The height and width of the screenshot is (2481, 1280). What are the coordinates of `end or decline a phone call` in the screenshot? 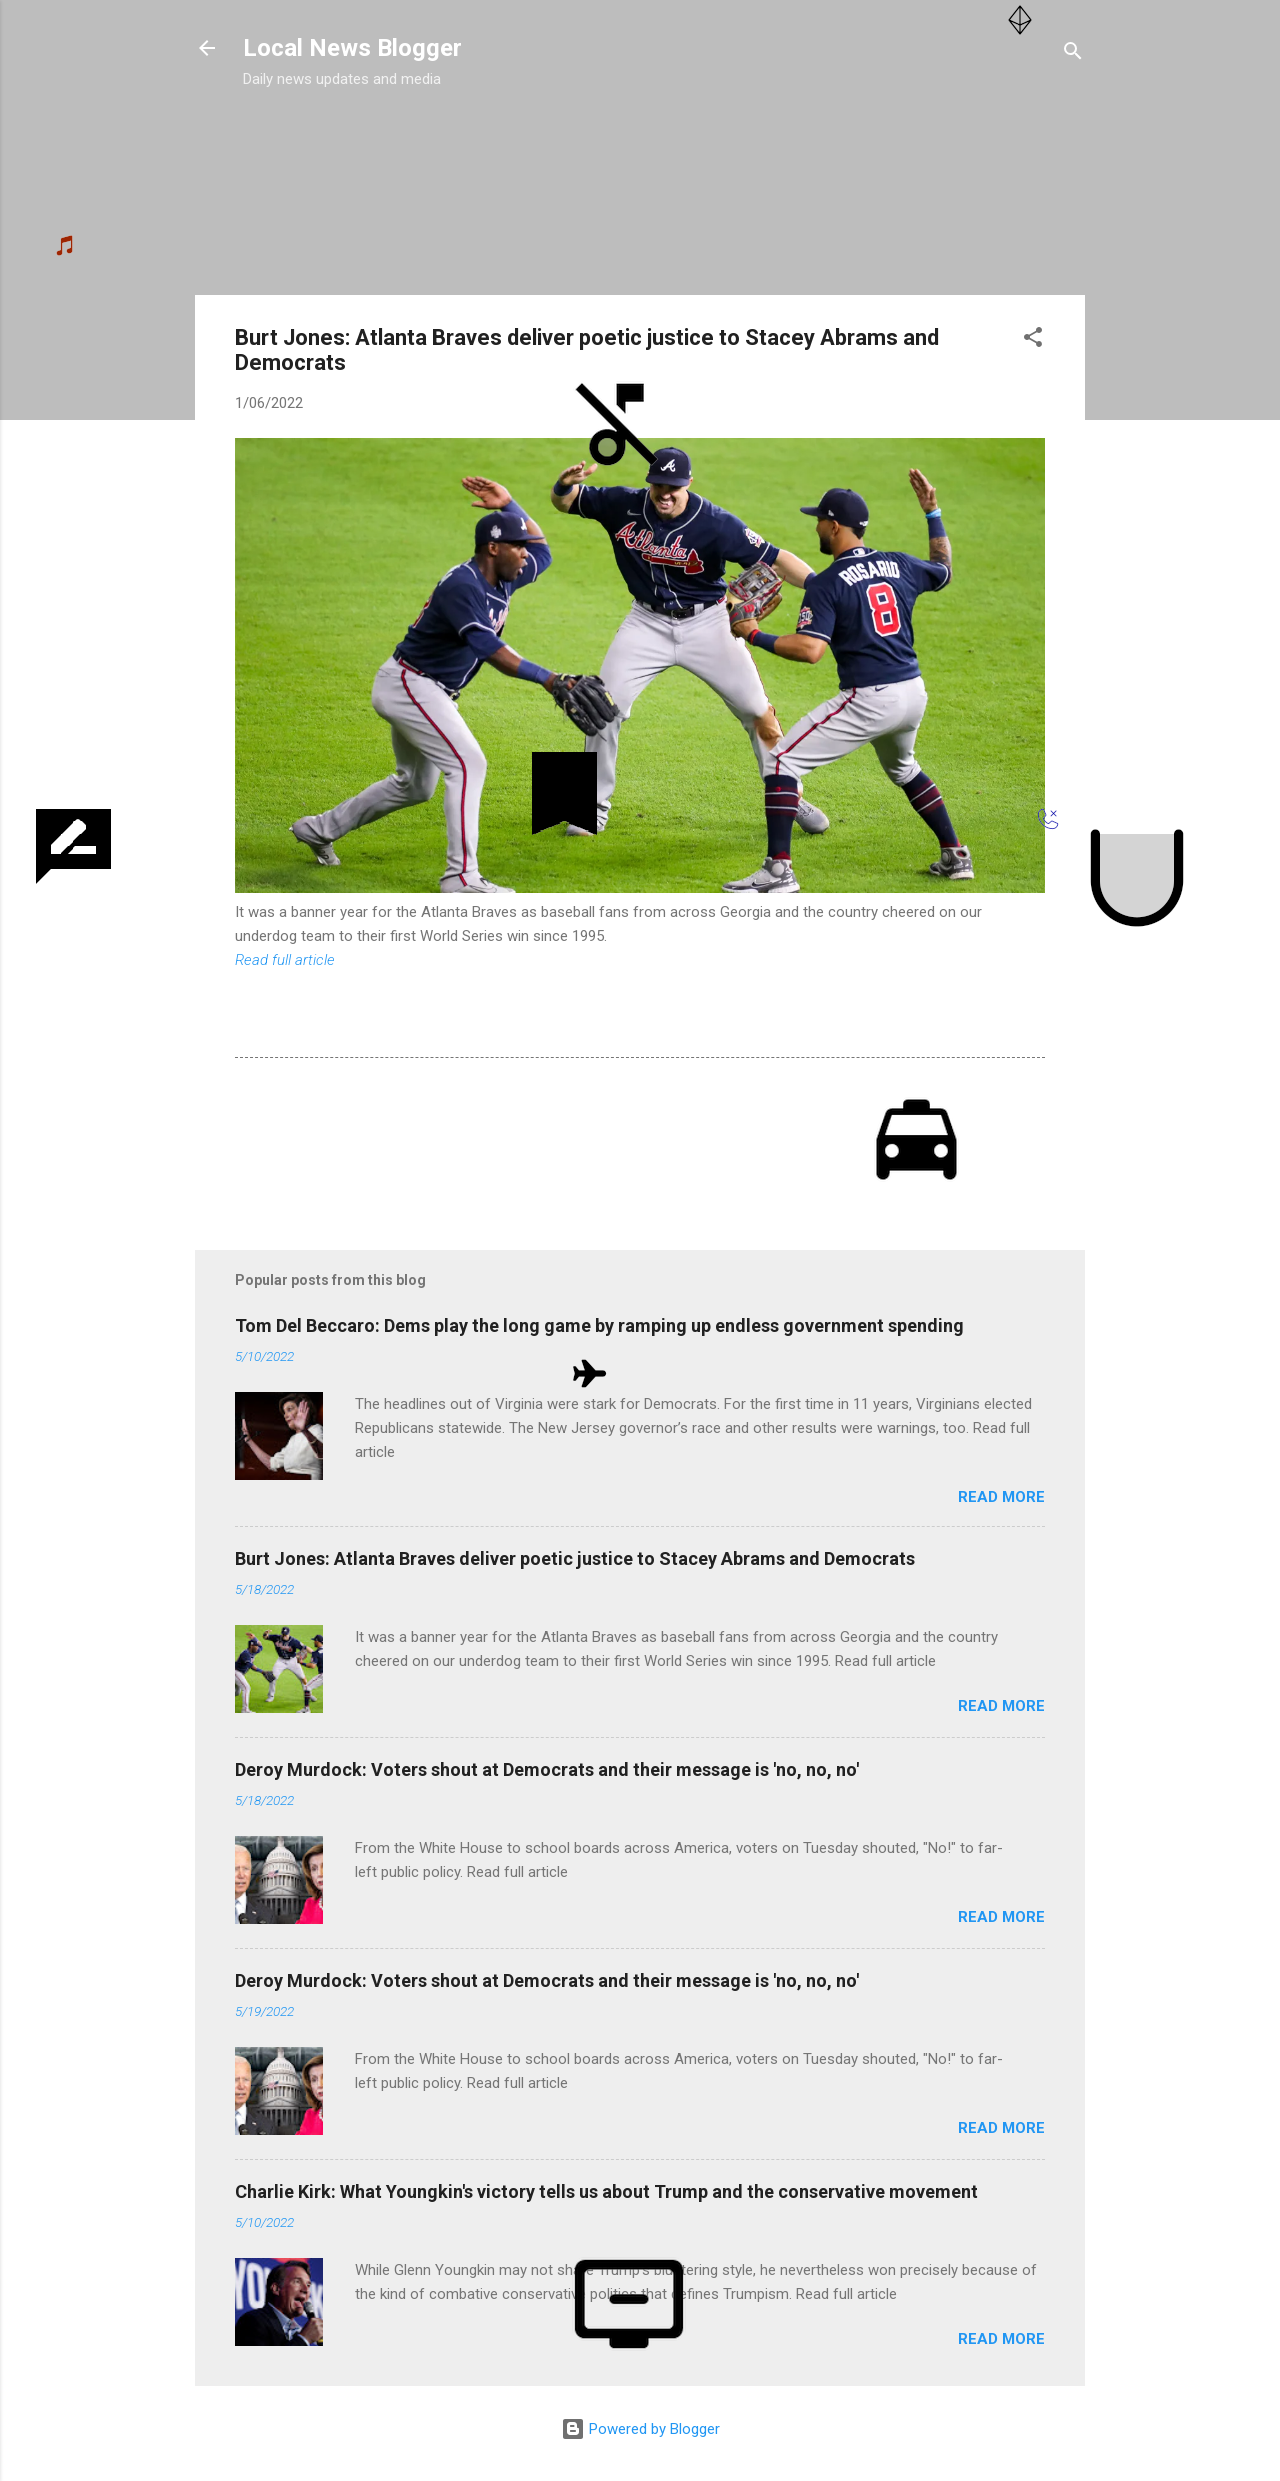 It's located at (1048, 818).